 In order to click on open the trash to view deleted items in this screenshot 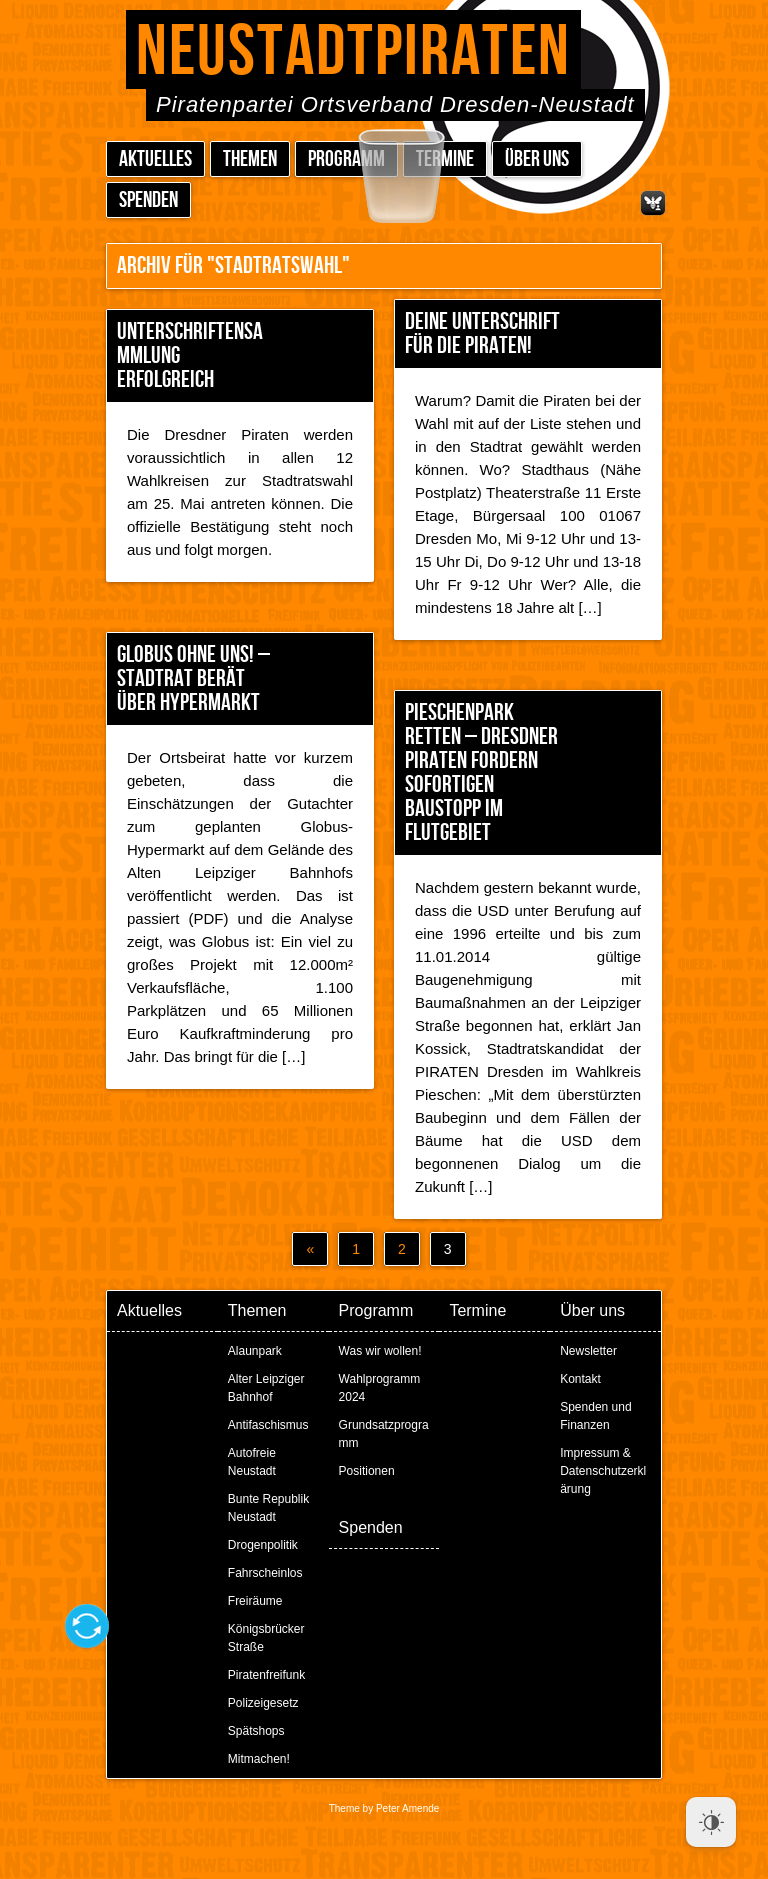, I will do `click(401, 174)`.